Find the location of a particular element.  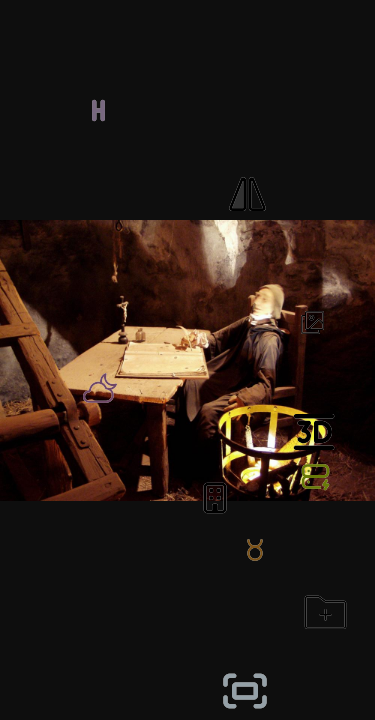

server power status or electrical connection is located at coordinates (315, 476).